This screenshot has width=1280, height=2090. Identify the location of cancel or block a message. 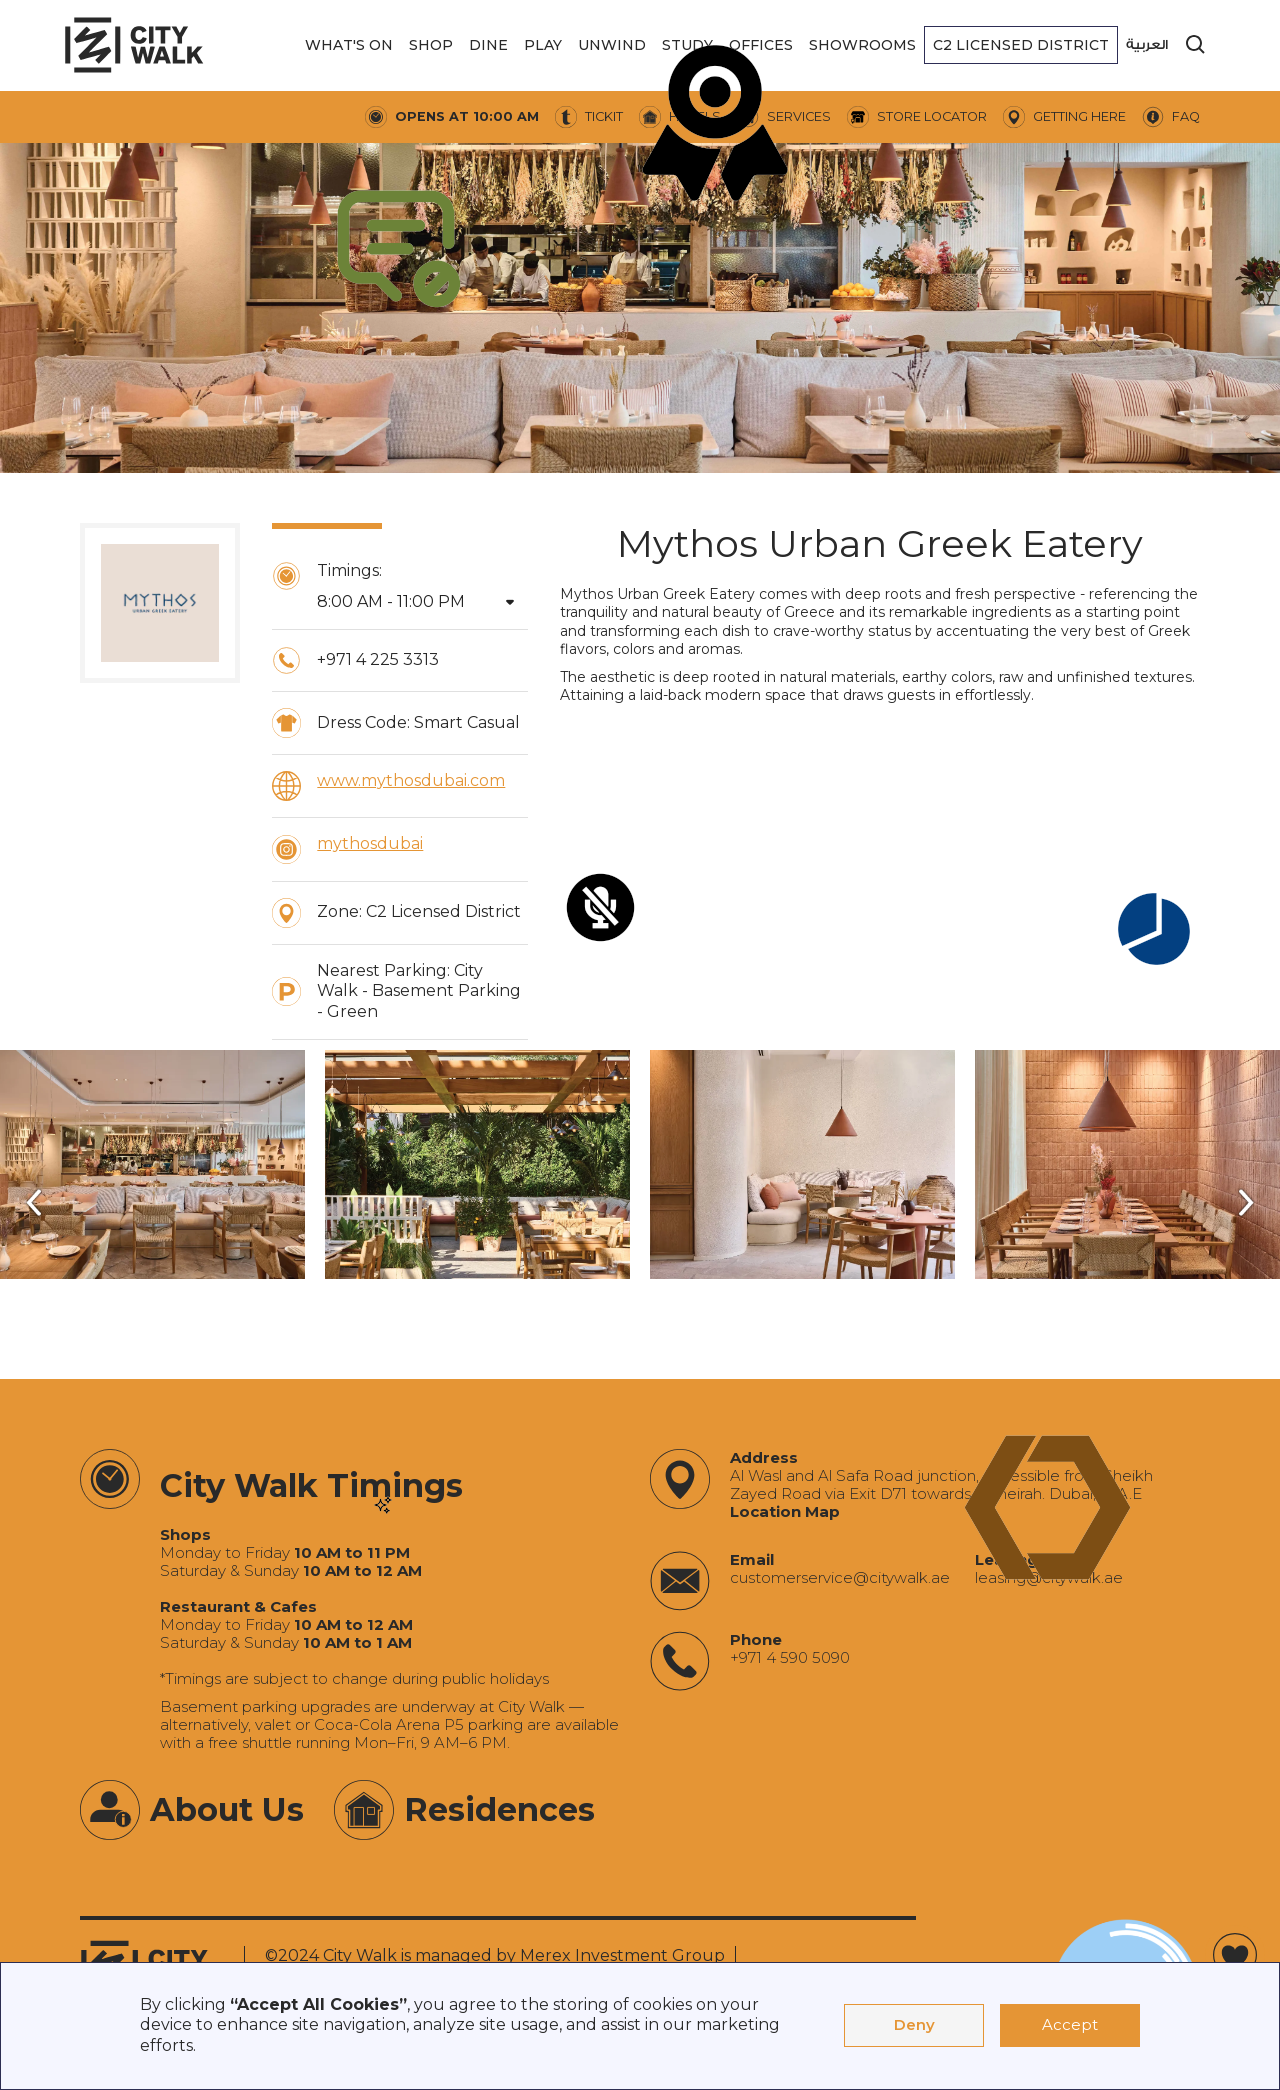
(396, 243).